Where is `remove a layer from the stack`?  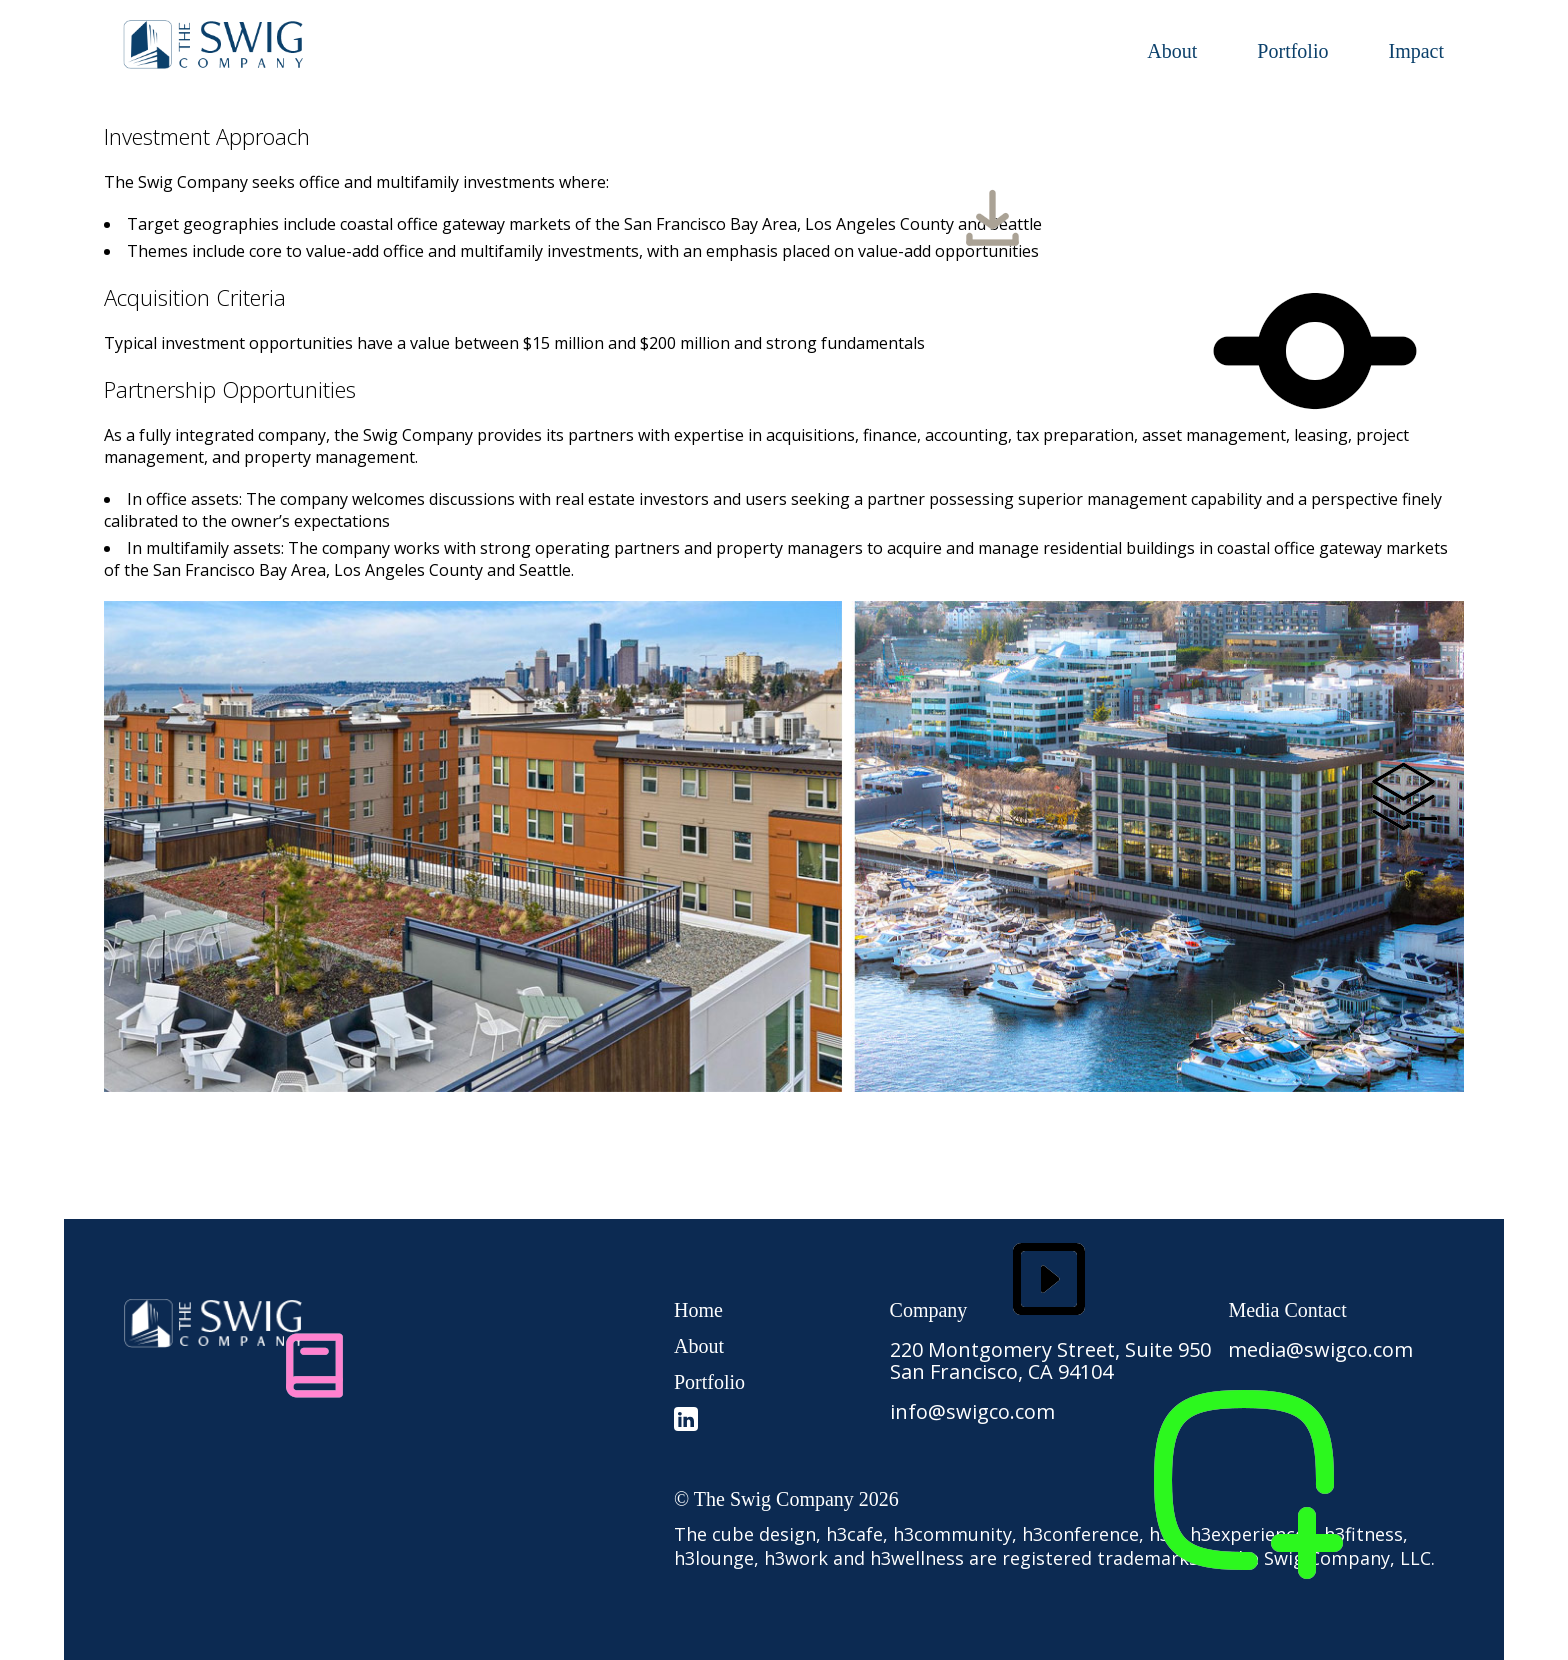 remove a layer from the stack is located at coordinates (1403, 796).